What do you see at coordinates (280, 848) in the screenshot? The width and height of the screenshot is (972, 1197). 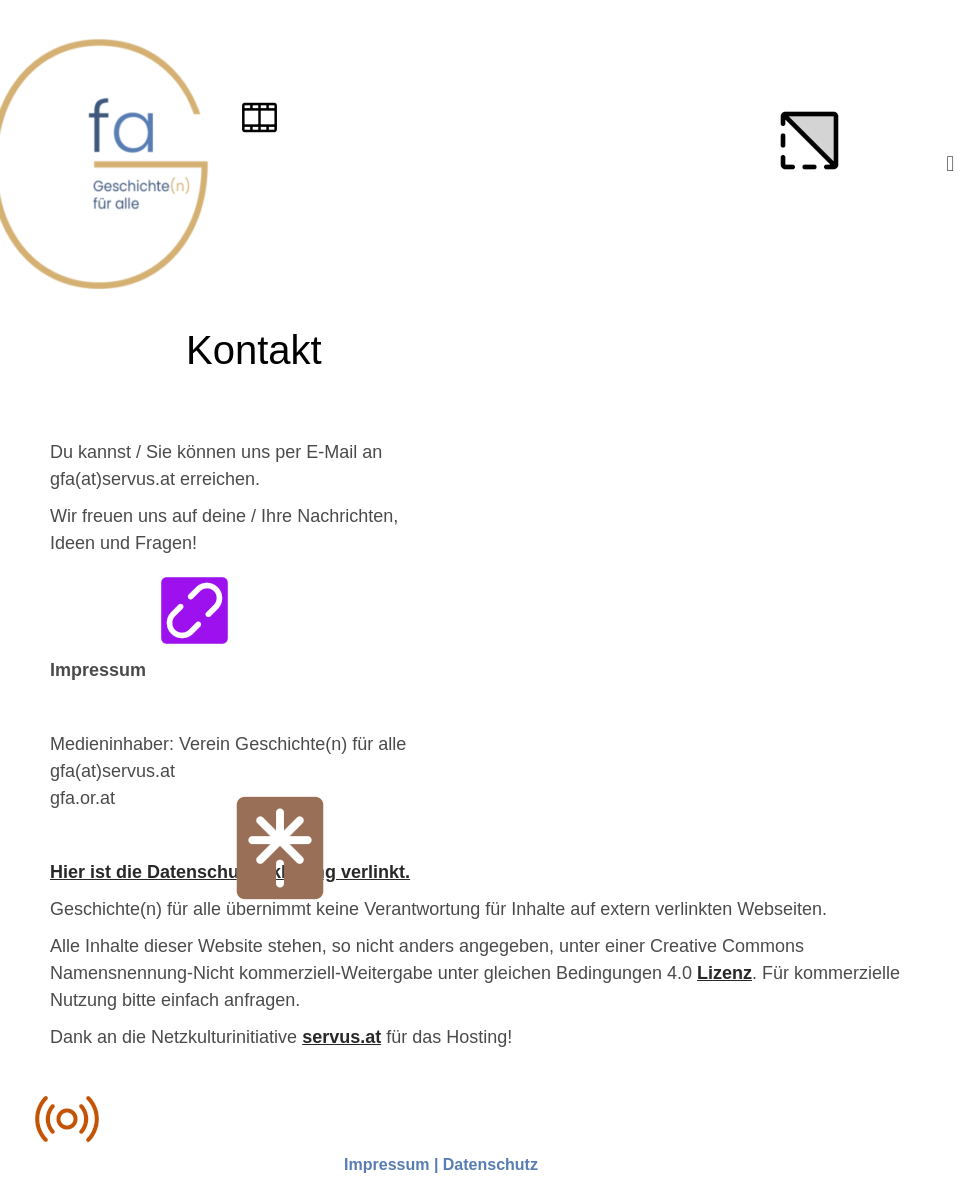 I see `open linktree profile` at bounding box center [280, 848].